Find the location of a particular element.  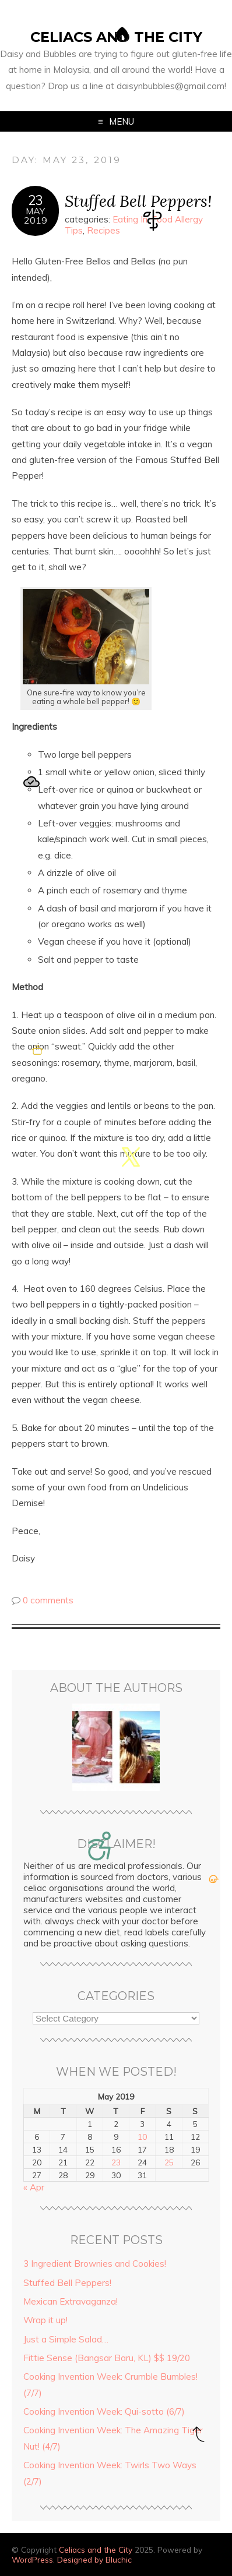

indicates wheelchair accessible route or facility is located at coordinates (100, 1846).